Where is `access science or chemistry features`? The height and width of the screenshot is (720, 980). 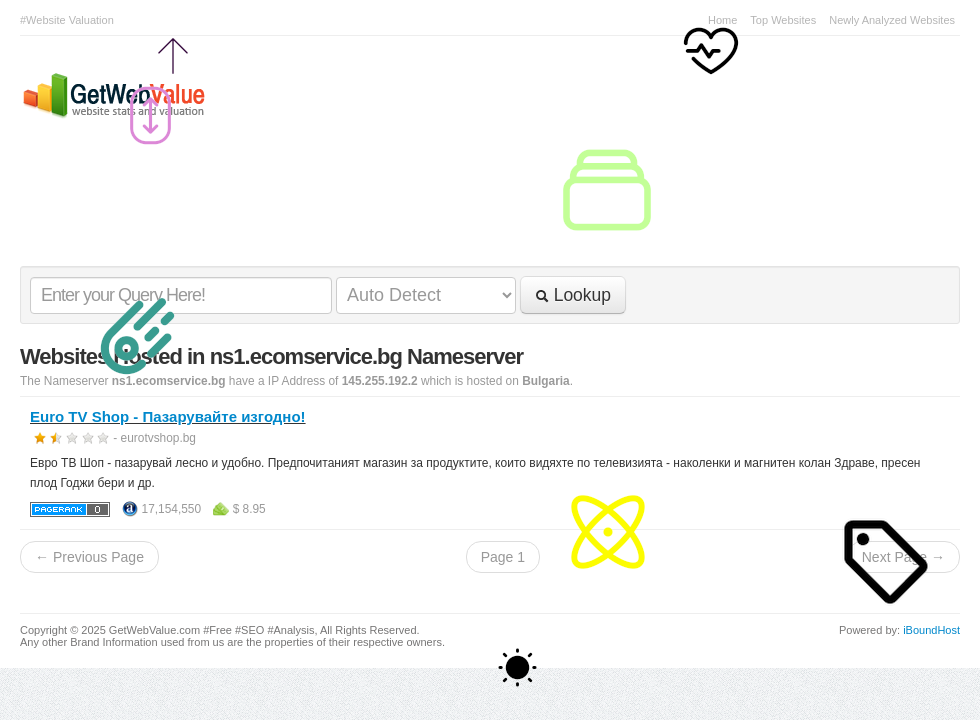
access science or chemistry features is located at coordinates (608, 532).